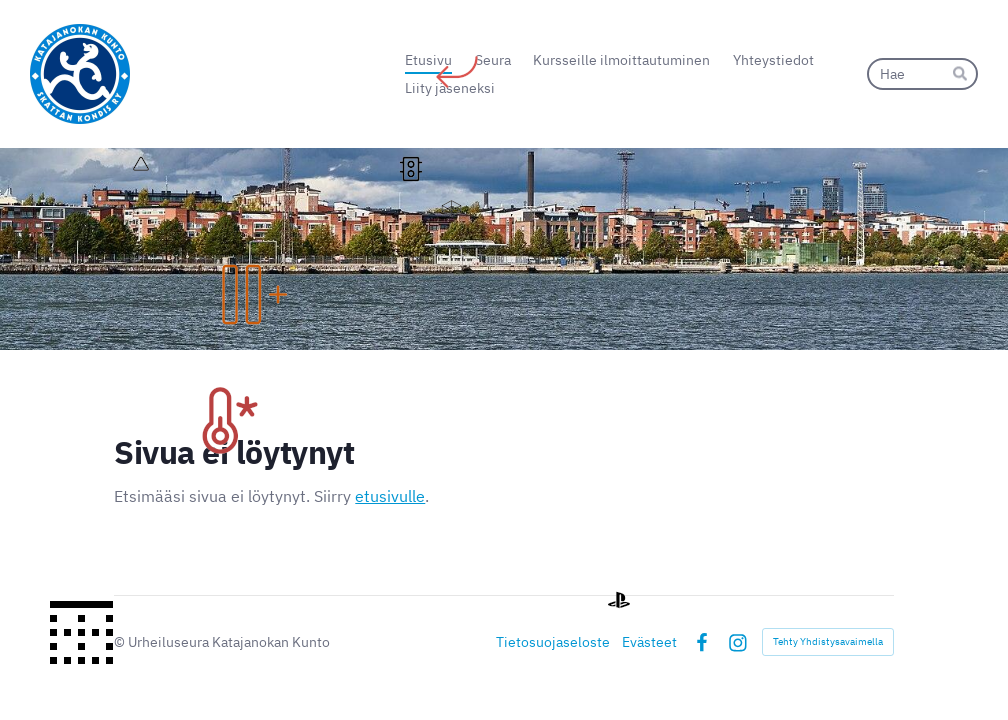  Describe the element at coordinates (457, 72) in the screenshot. I see `reply to a message` at that location.